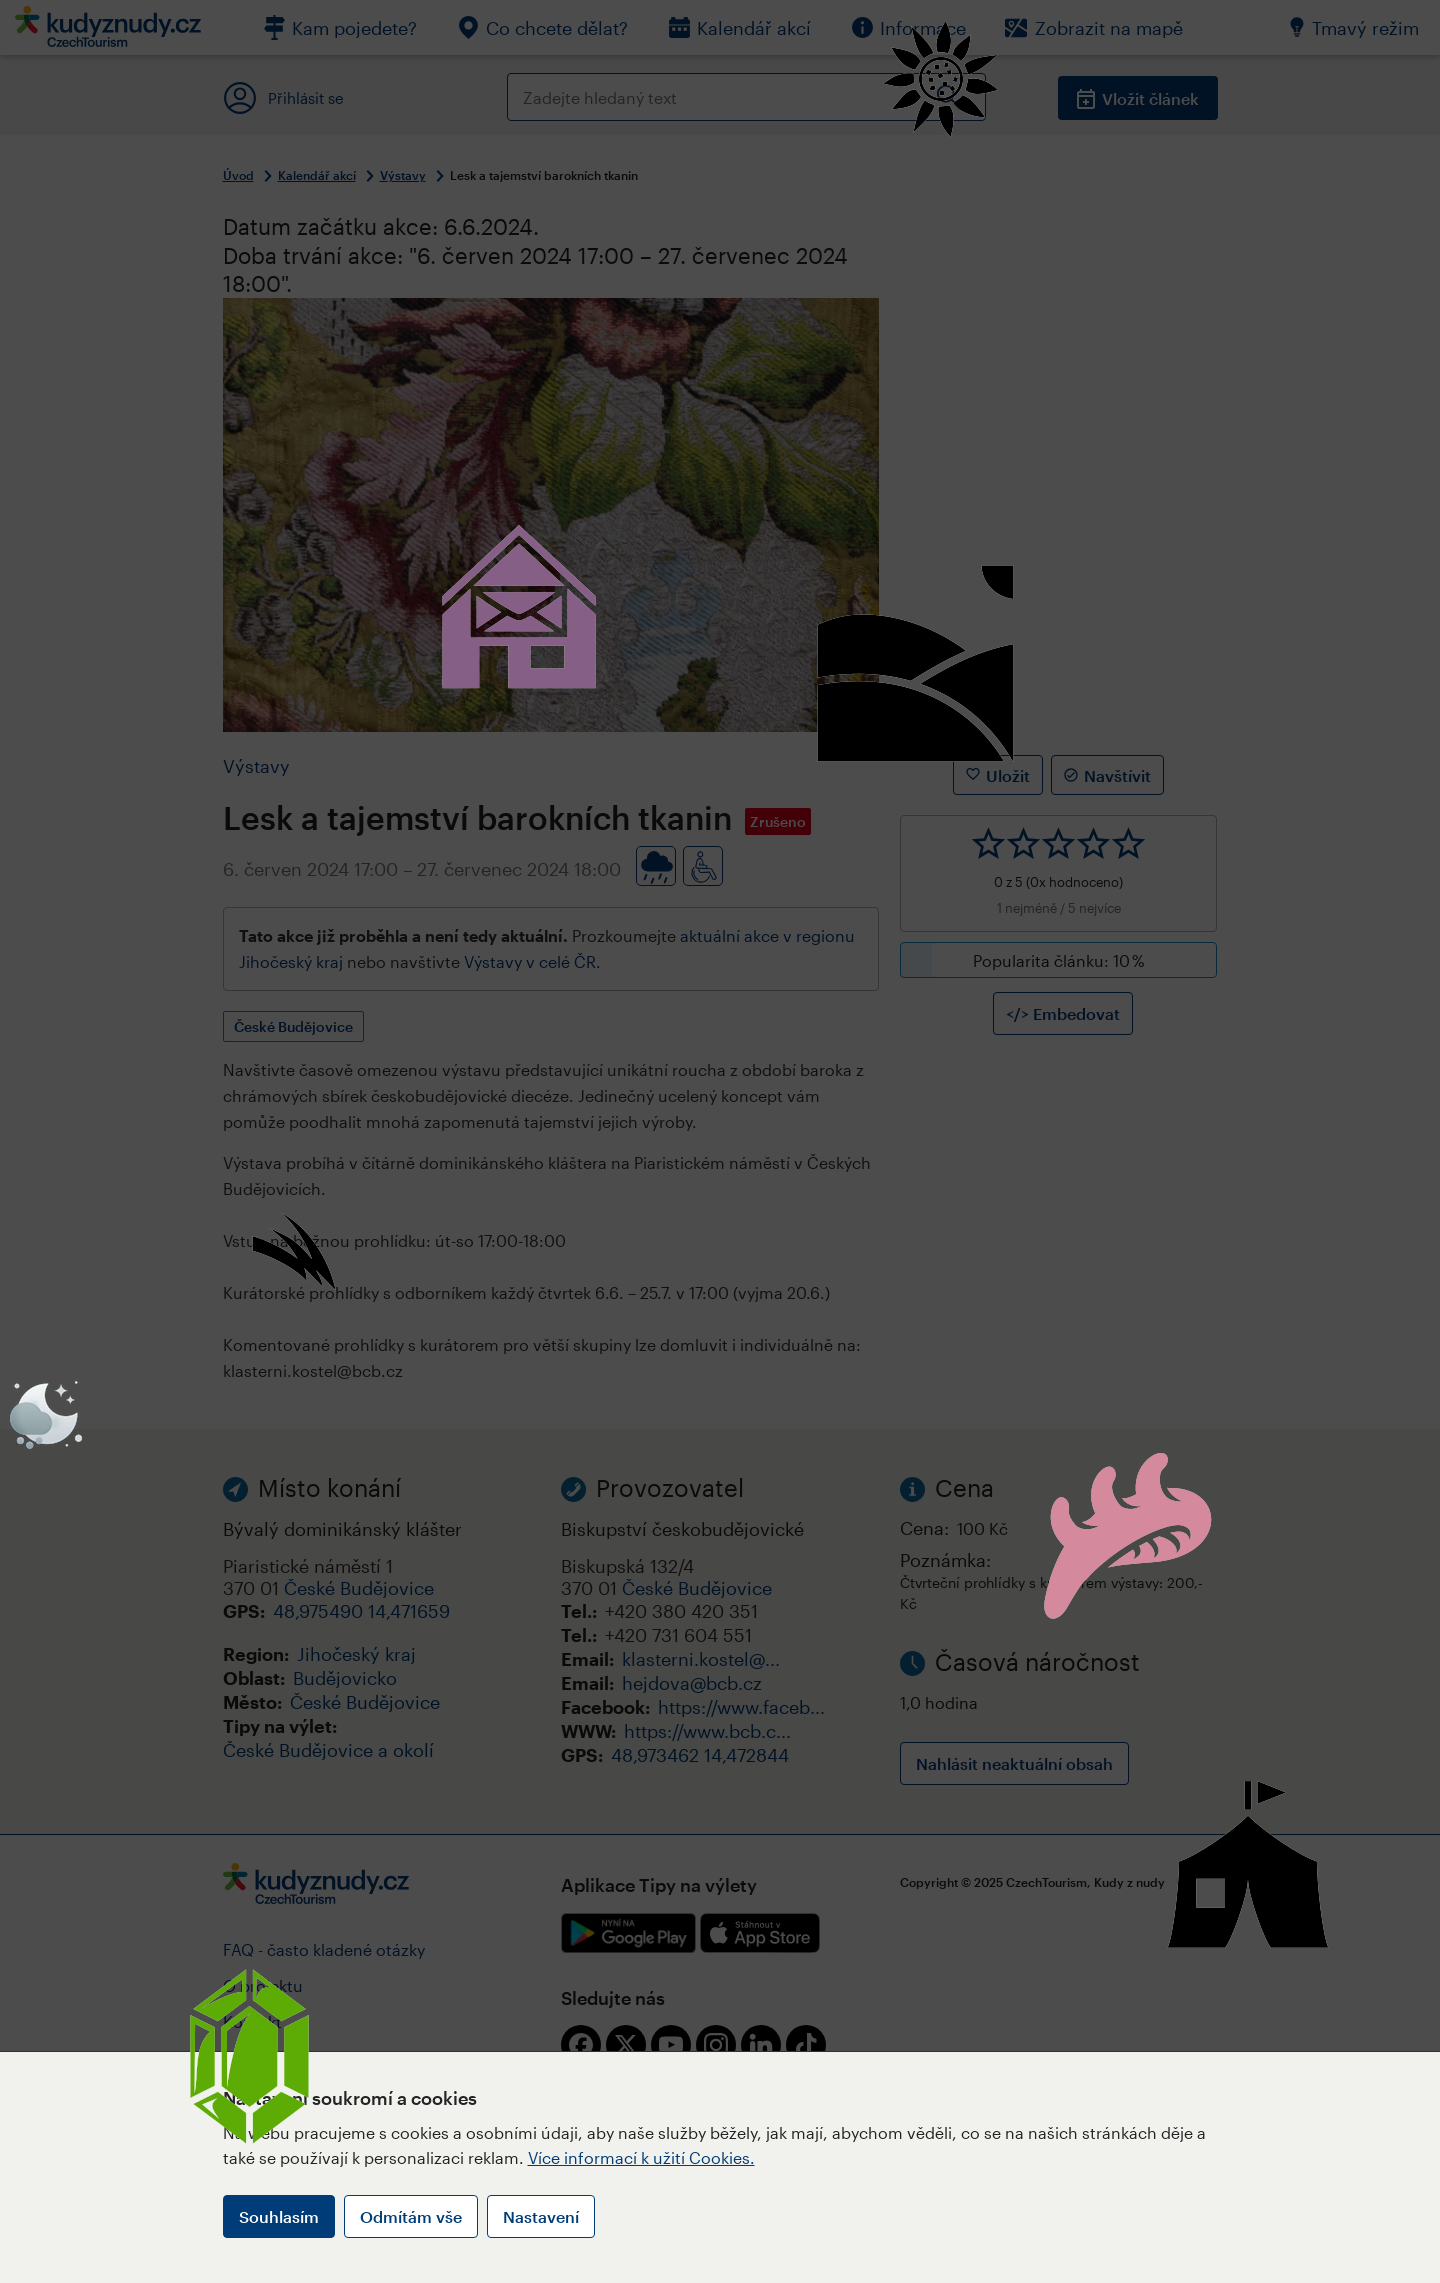 This screenshot has width=1440, height=2283. What do you see at coordinates (941, 79) in the screenshot?
I see `indicates a garden or farming feature in a game` at bounding box center [941, 79].